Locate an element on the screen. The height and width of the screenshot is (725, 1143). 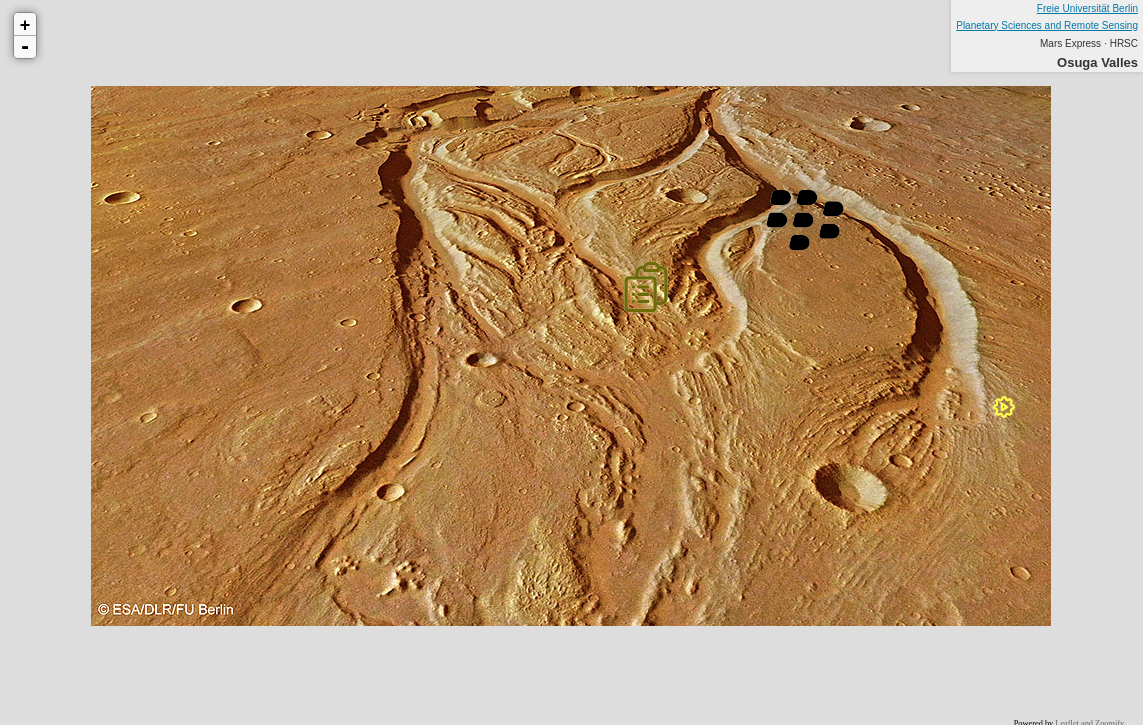
configure automation settings is located at coordinates (1004, 407).